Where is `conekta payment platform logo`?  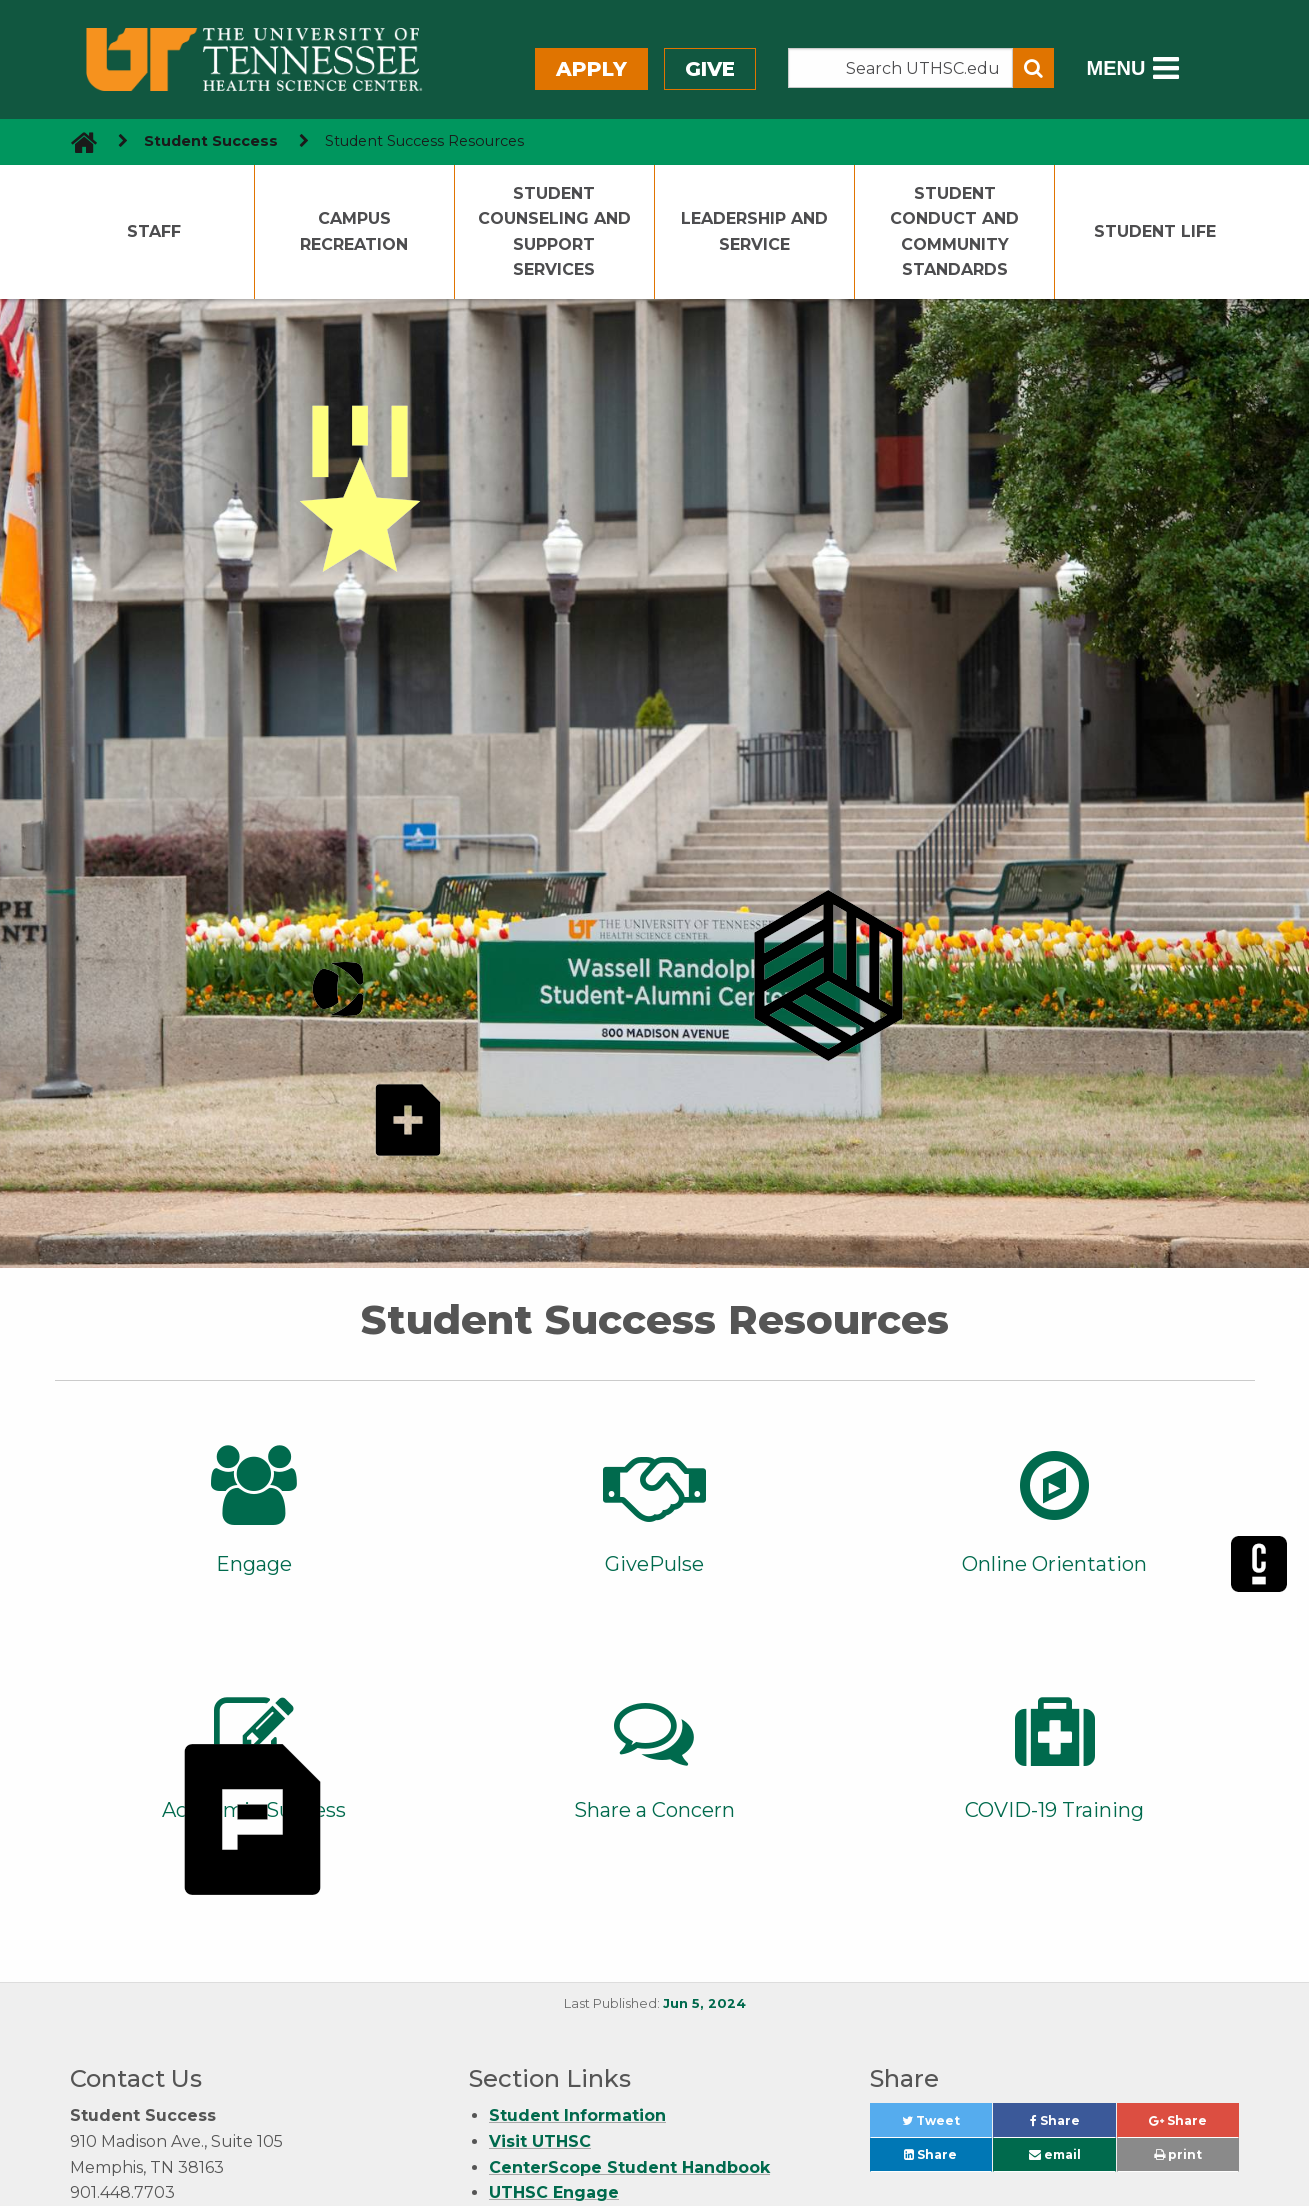
conekta payment platform logo is located at coordinates (338, 989).